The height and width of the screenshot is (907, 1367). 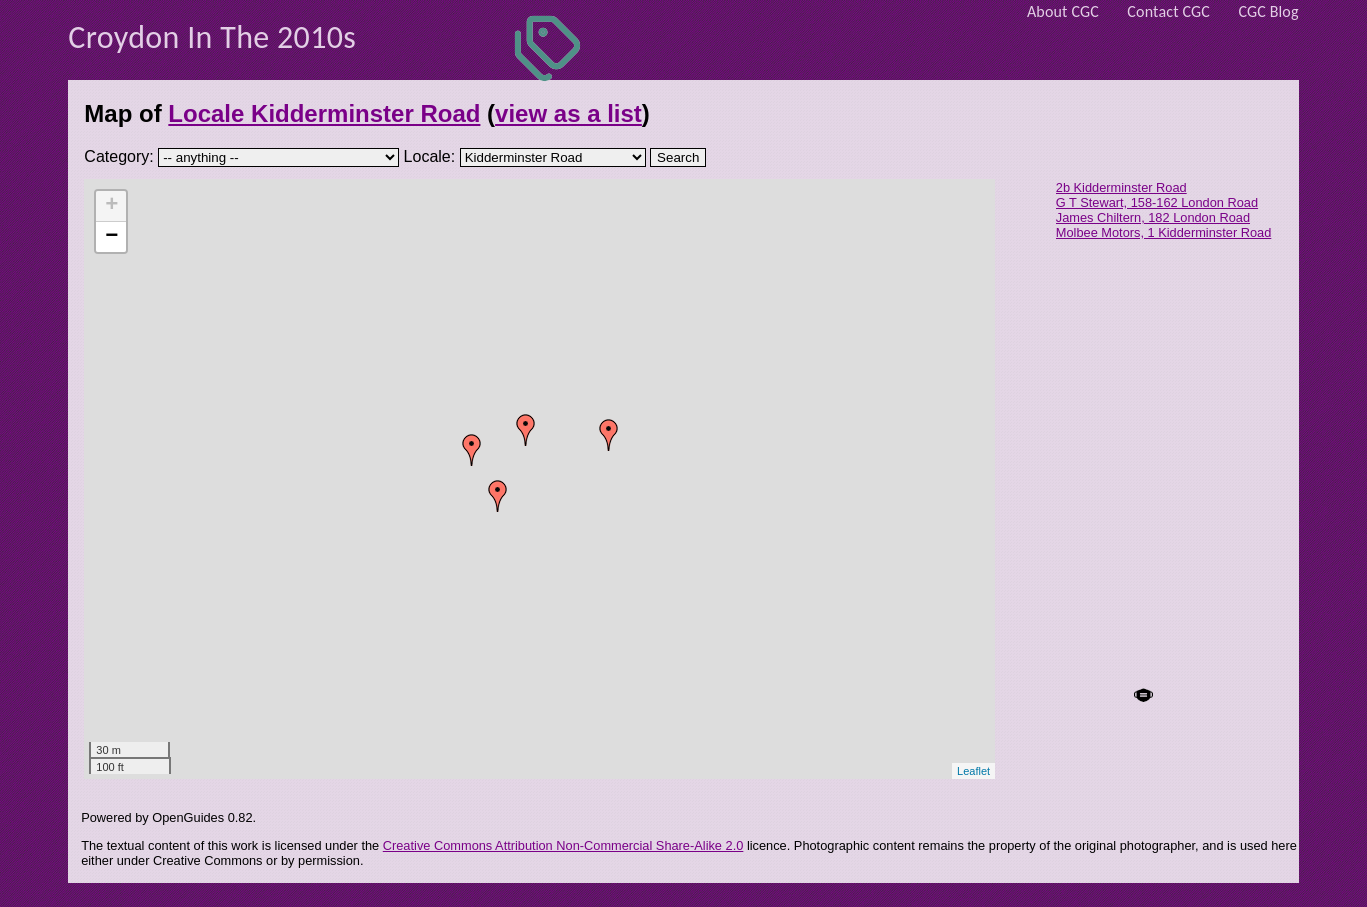 I want to click on indicates mask required or health safety protocols, so click(x=1143, y=695).